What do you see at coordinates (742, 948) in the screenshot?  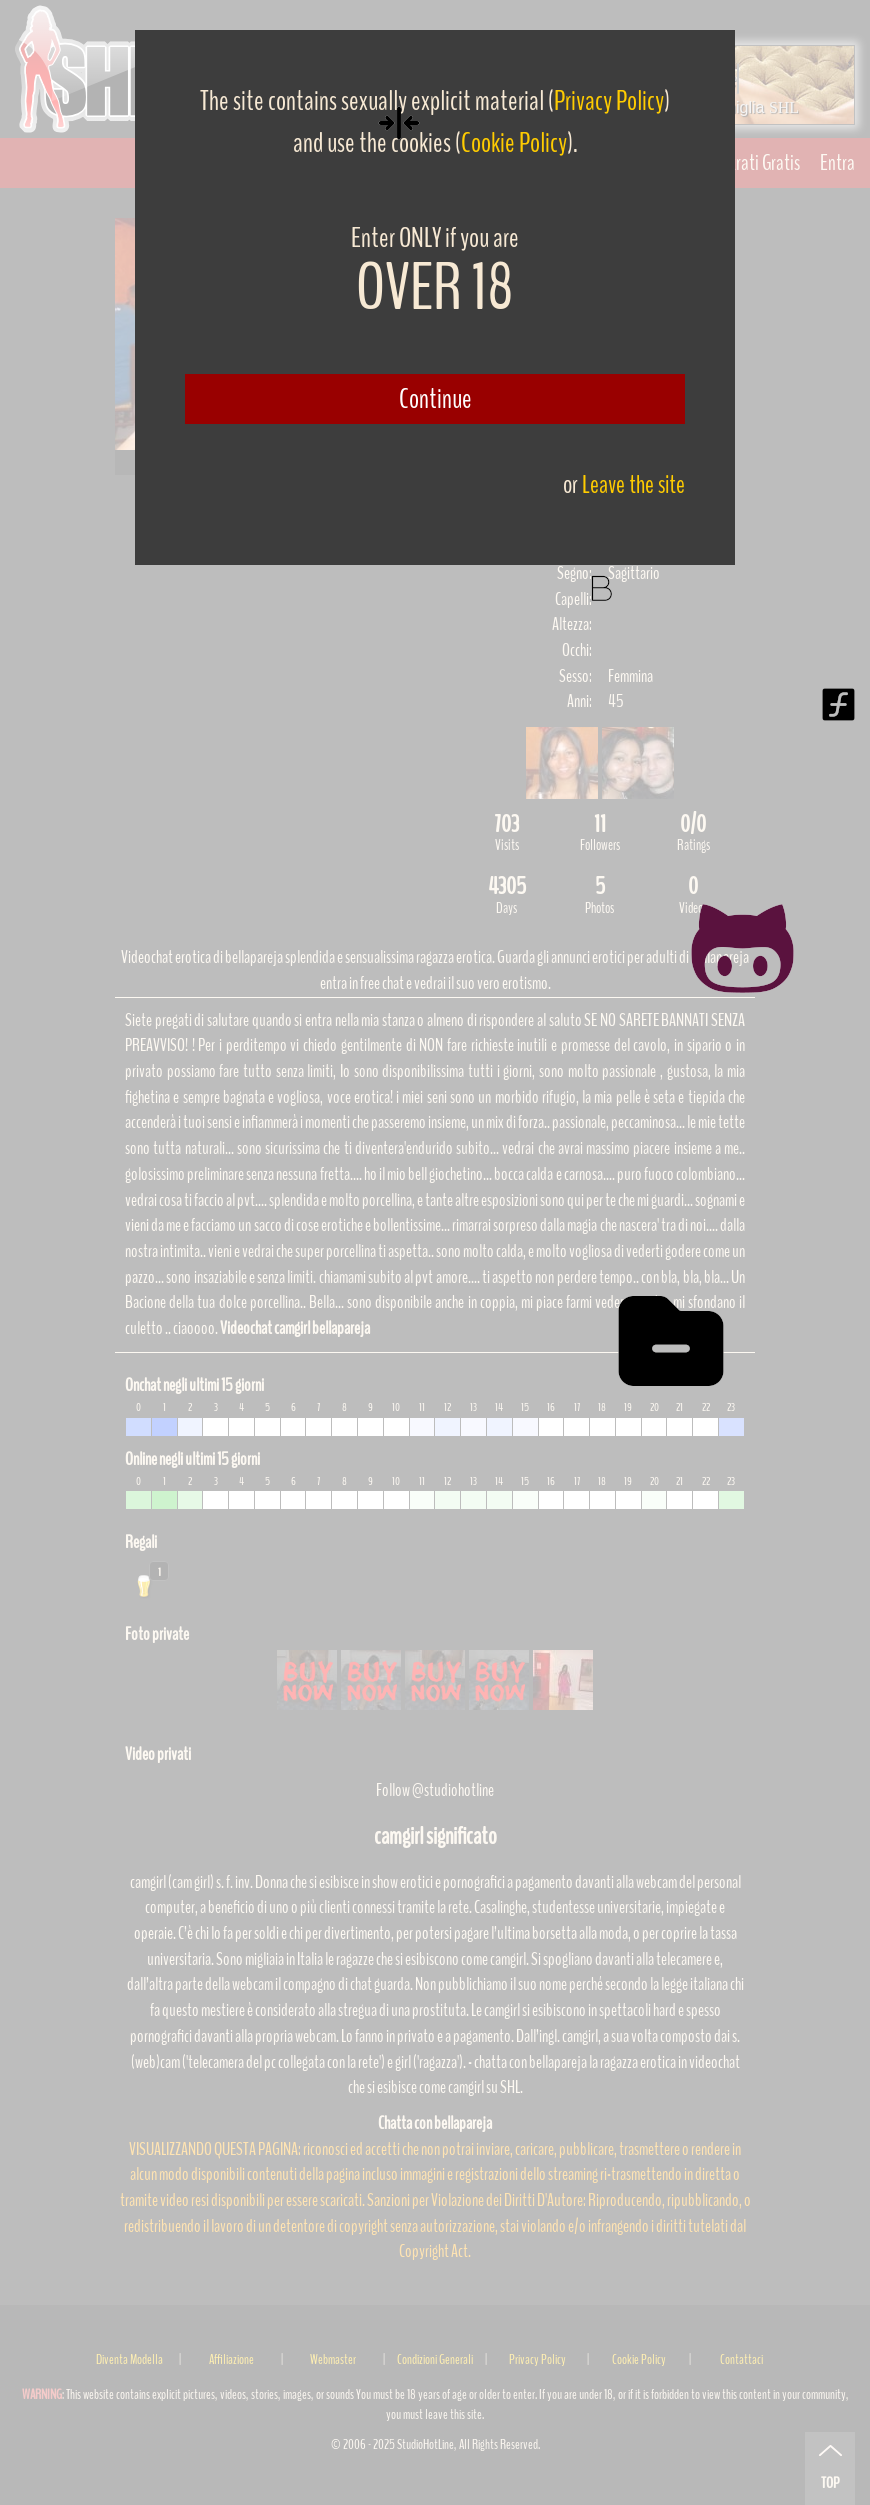 I see `view GitHub profile or repository` at bounding box center [742, 948].